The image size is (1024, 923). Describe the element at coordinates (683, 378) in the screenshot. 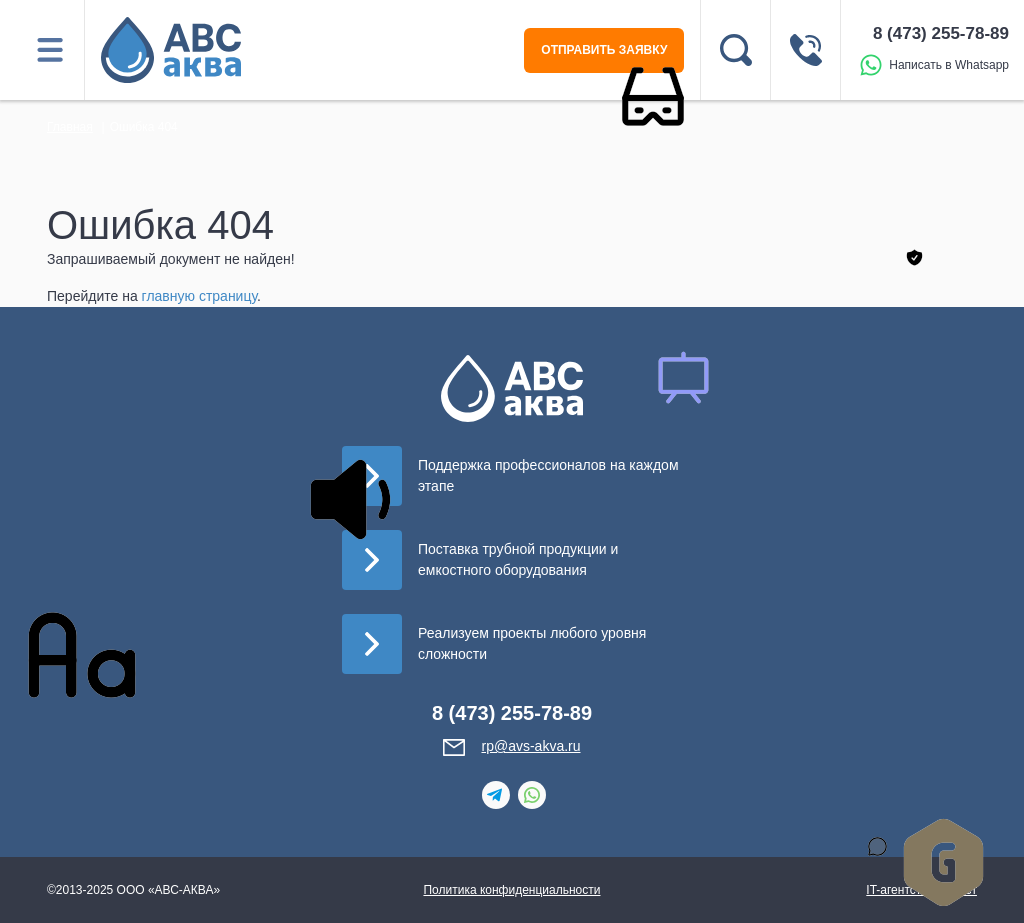

I see `start a presentation or slideshow` at that location.